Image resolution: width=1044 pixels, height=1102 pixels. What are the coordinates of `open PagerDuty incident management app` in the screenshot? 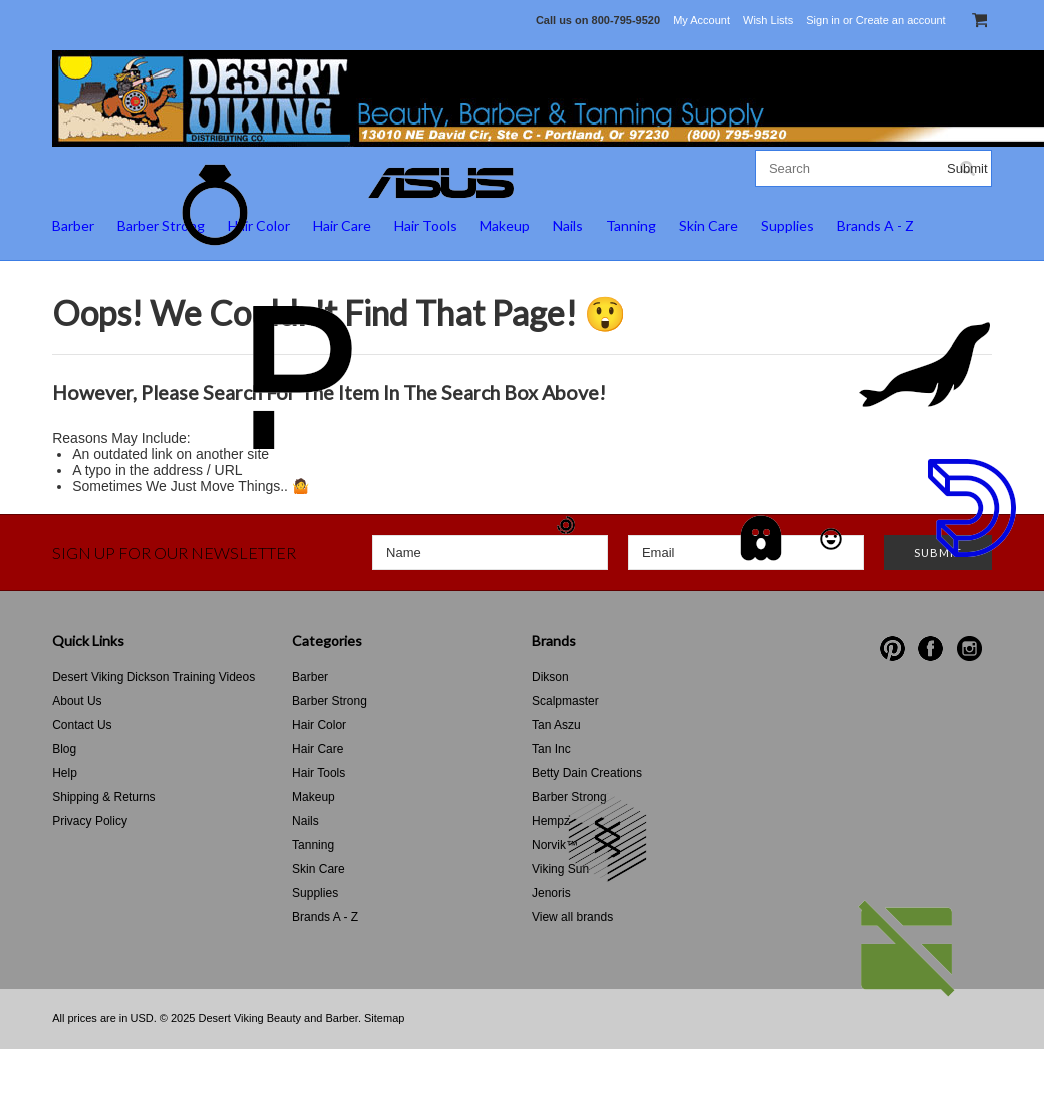 It's located at (302, 377).